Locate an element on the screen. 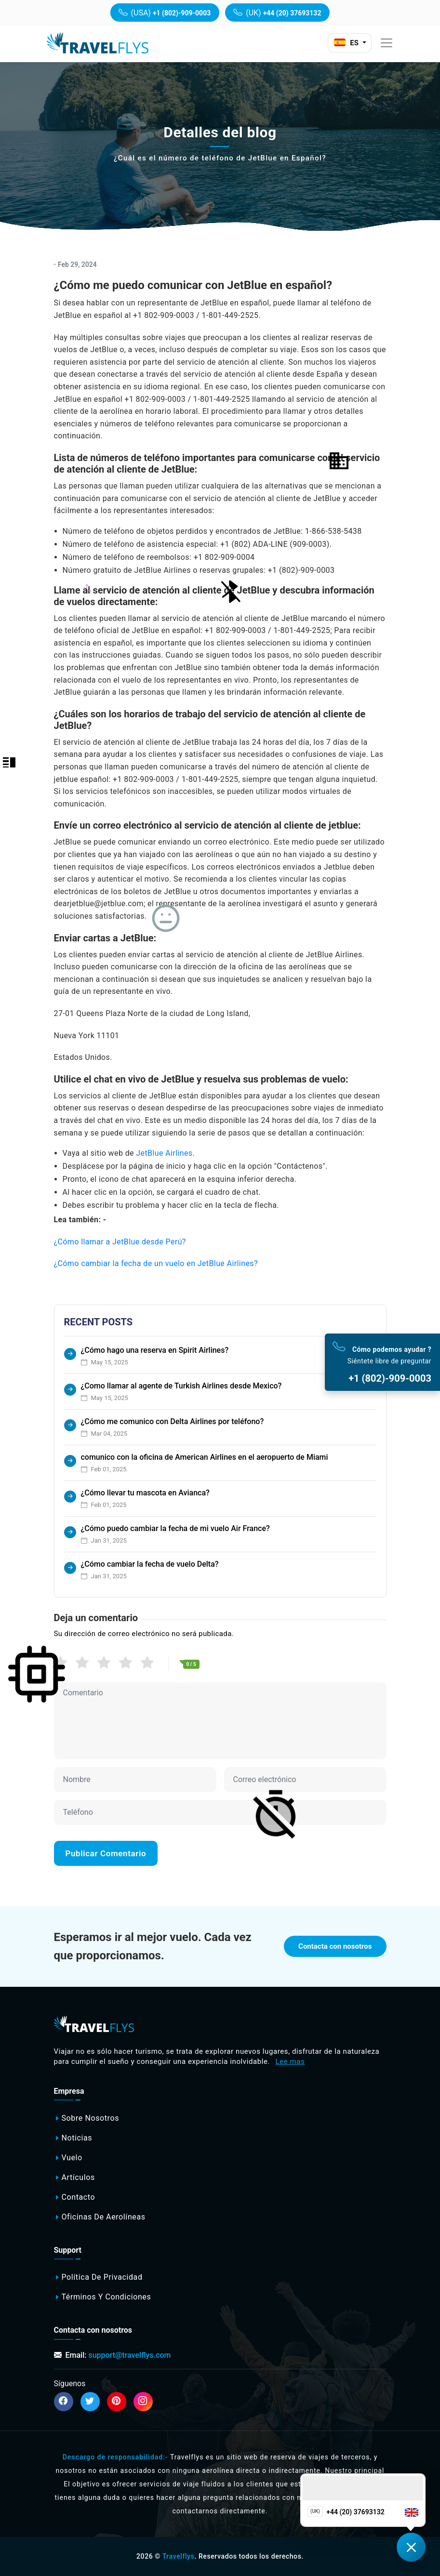  rate your experience as neutral is located at coordinates (166, 918).